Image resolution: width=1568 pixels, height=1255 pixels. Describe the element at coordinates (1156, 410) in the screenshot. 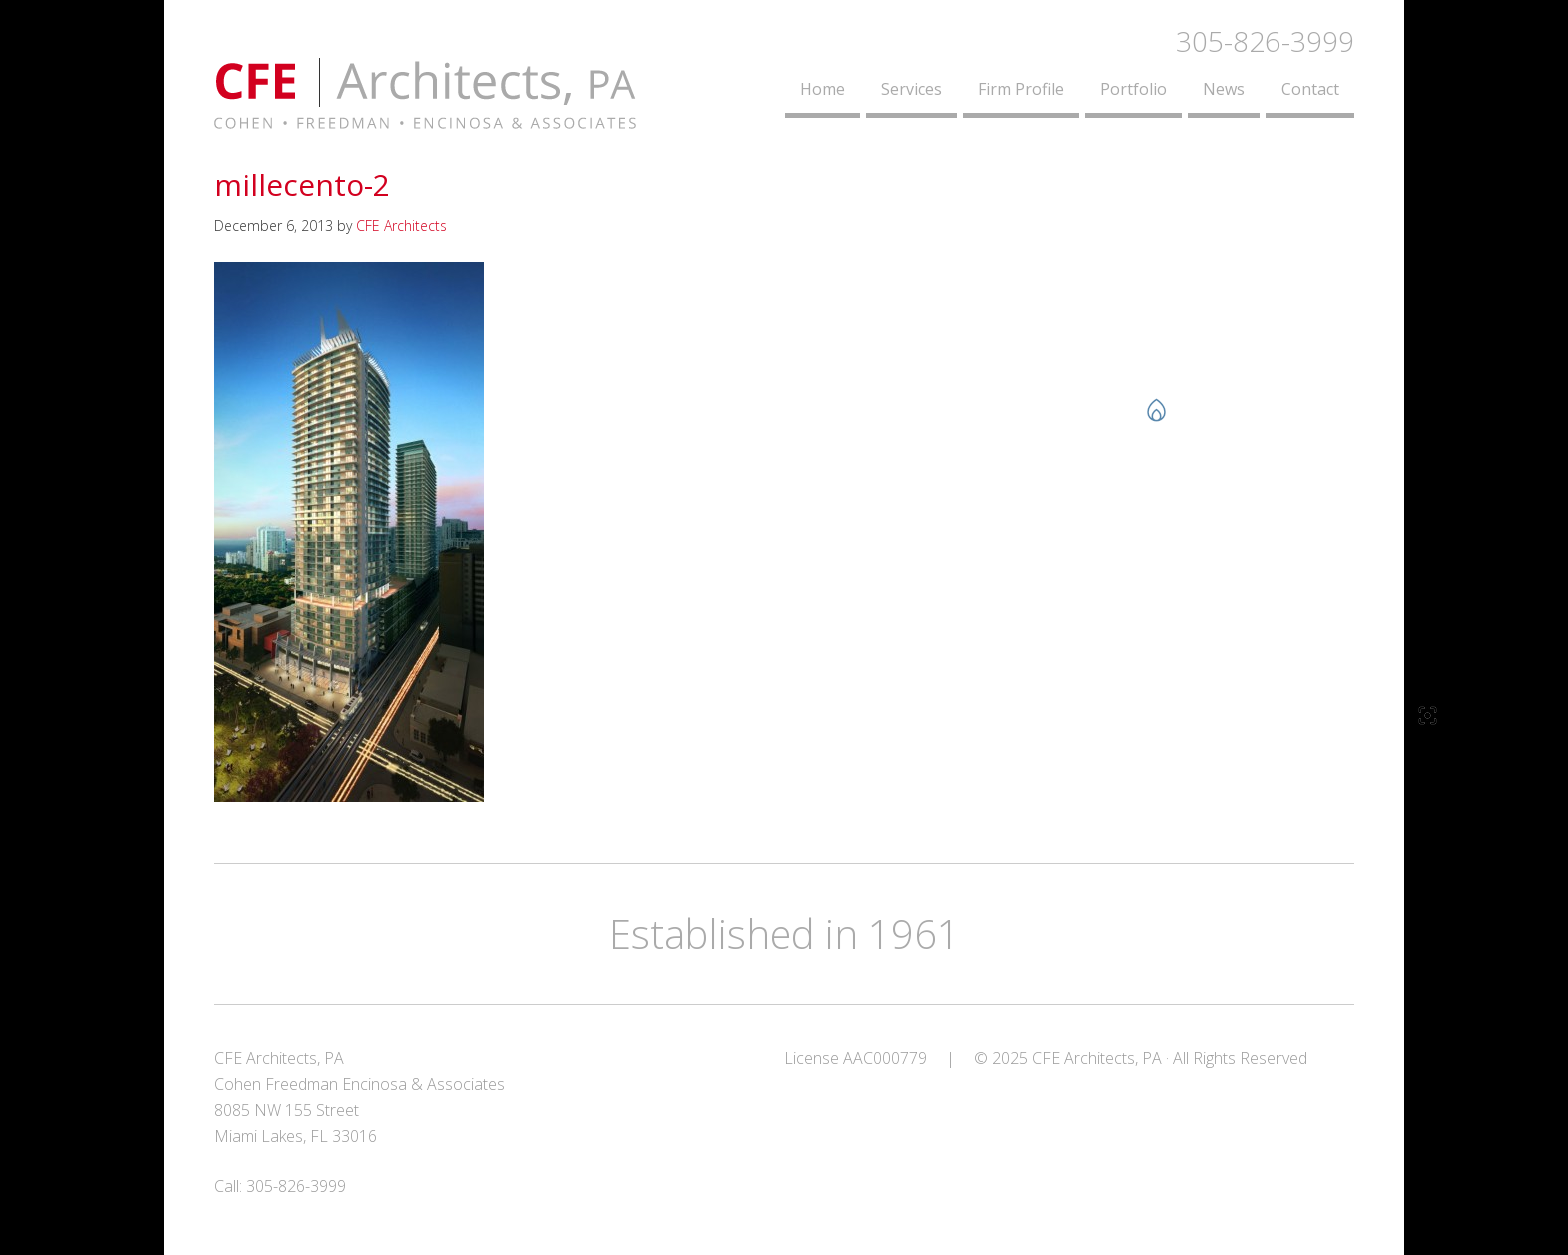

I see `indicates trending or hot content` at that location.